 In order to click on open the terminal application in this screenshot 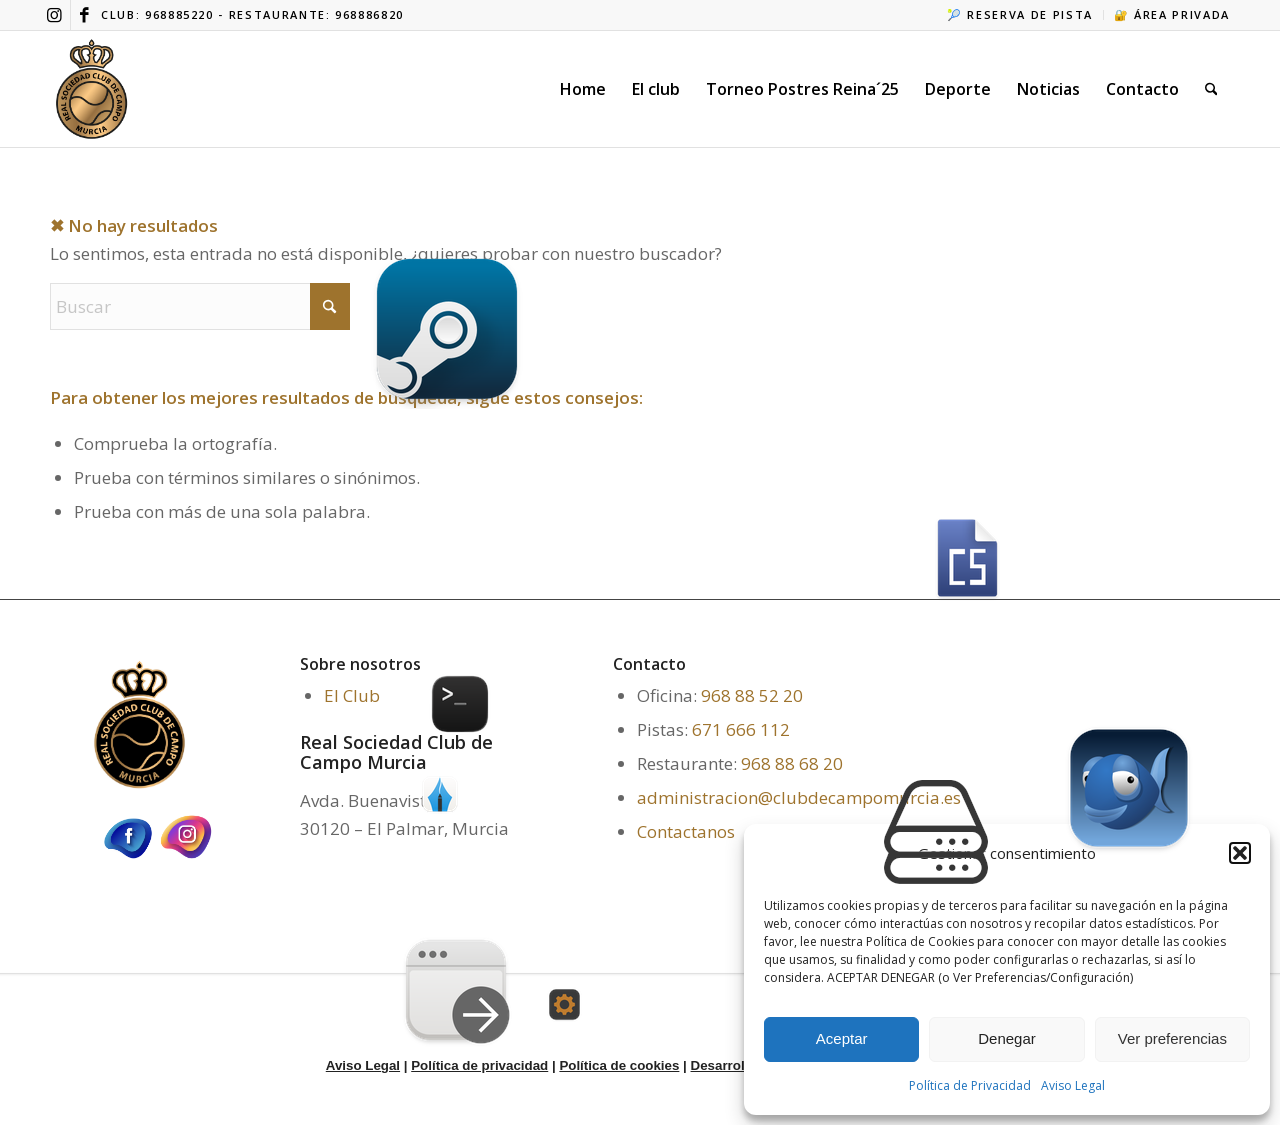, I will do `click(460, 704)`.